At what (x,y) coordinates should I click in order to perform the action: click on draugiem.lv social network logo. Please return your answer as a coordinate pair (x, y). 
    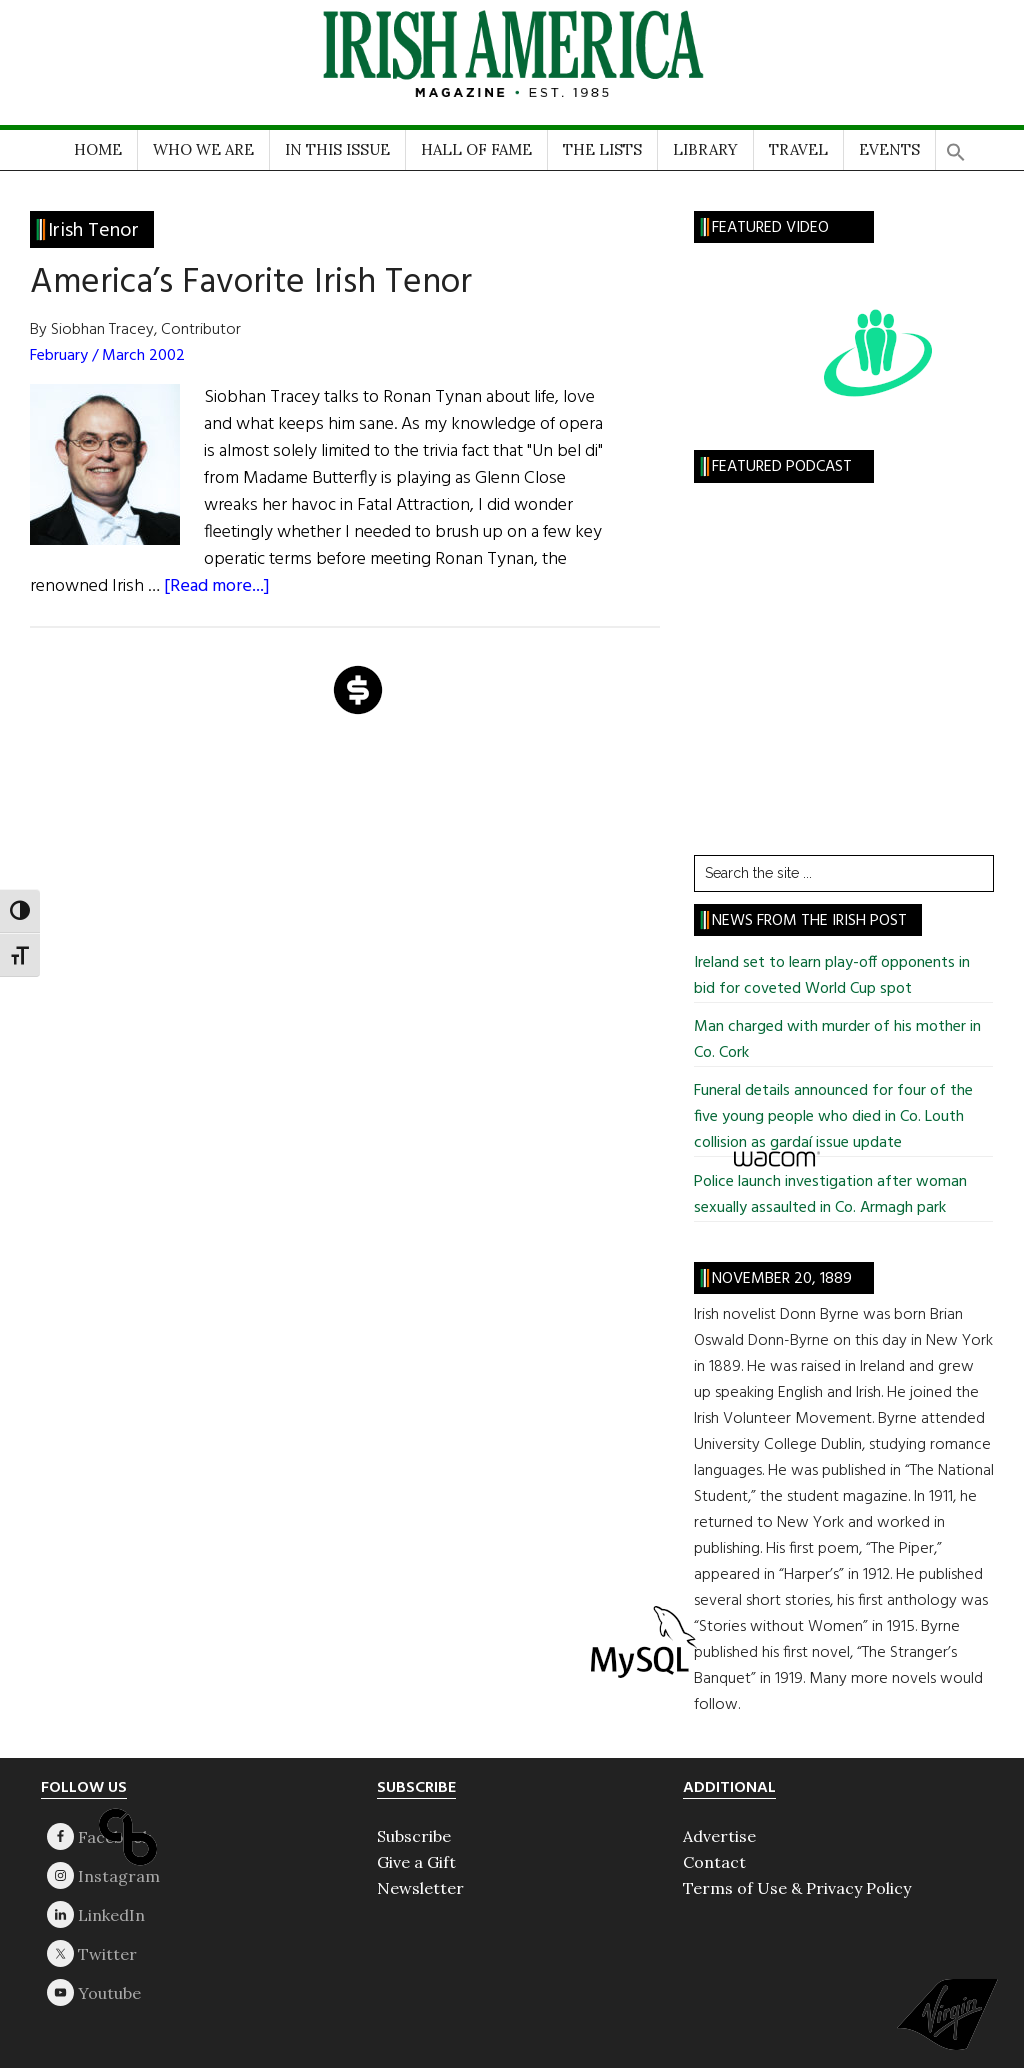
    Looking at the image, I should click on (878, 353).